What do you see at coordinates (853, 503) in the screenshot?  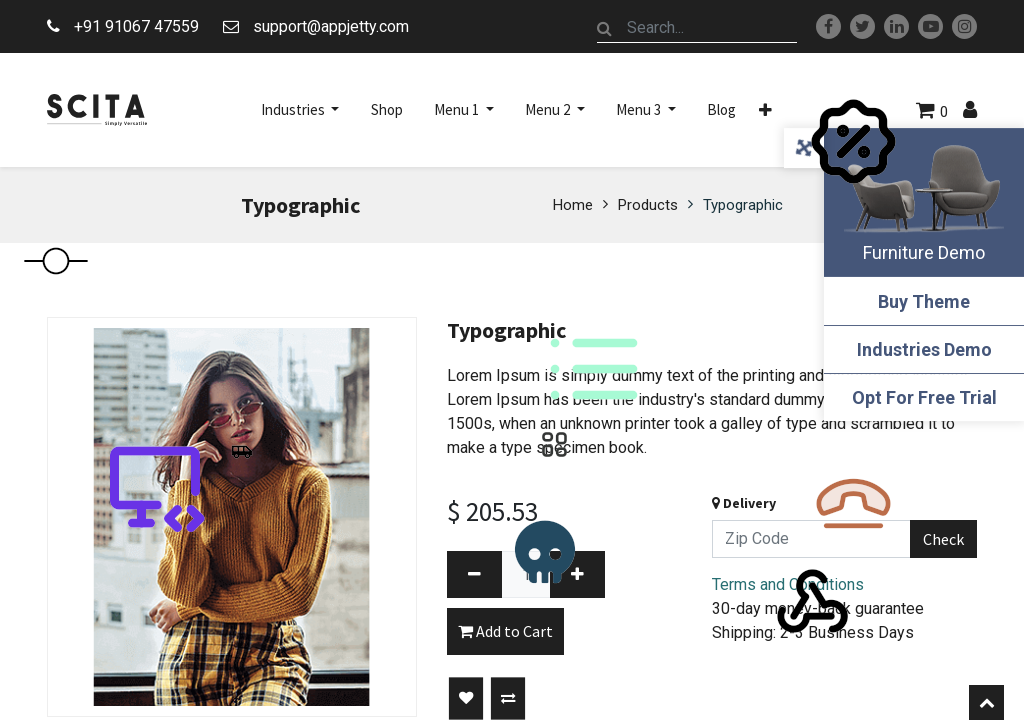 I see `end or hang up a call` at bounding box center [853, 503].